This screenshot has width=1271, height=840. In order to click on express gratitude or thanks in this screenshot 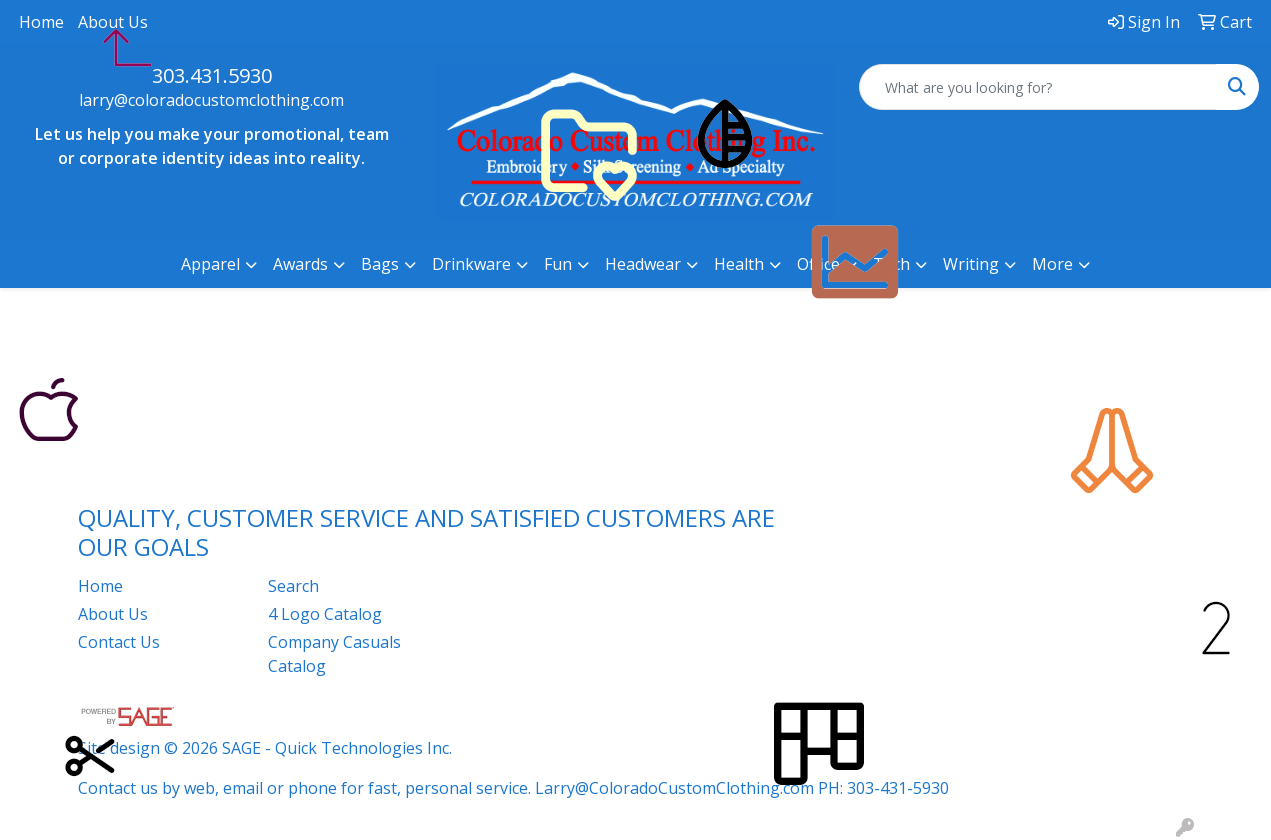, I will do `click(1112, 452)`.